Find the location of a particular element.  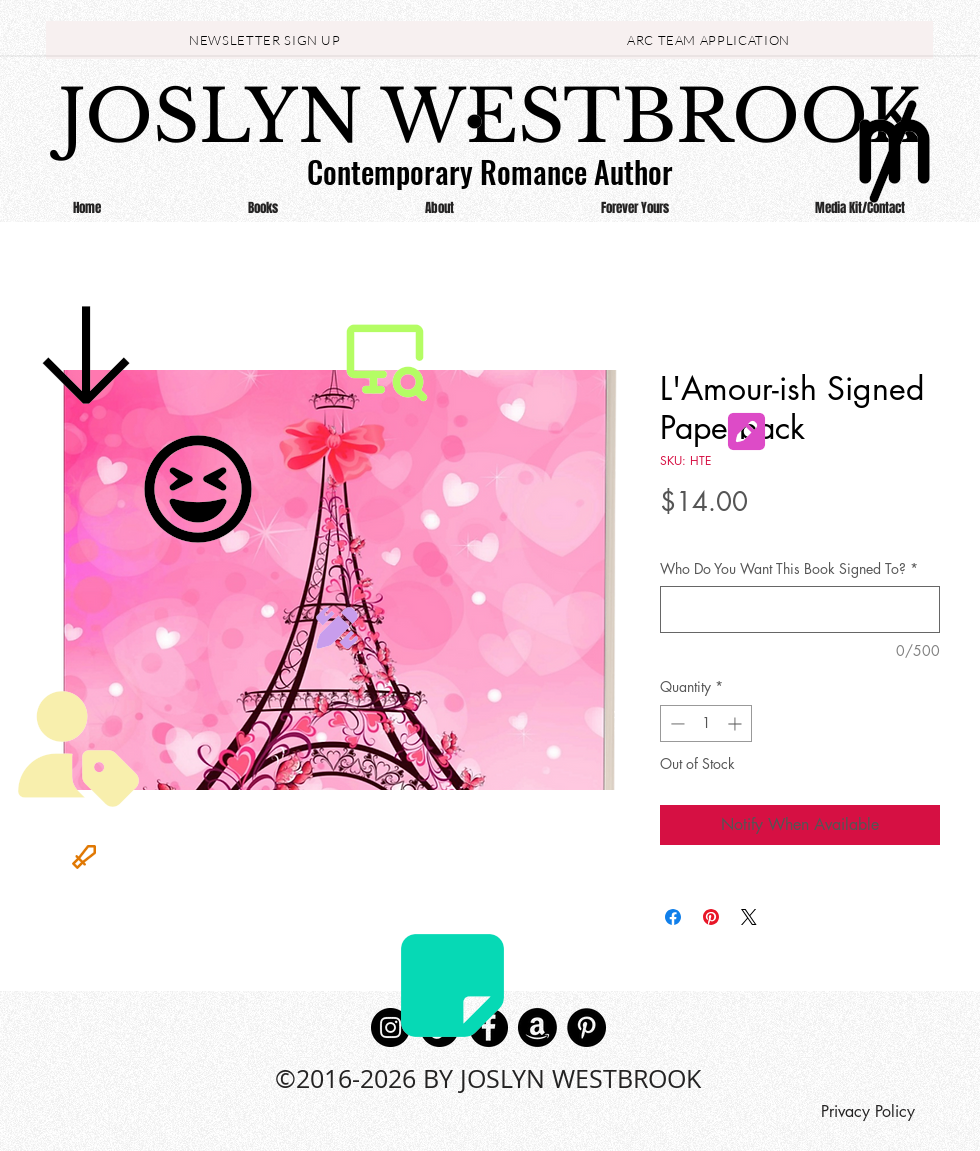

indicates a filled or selected state is located at coordinates (474, 121).